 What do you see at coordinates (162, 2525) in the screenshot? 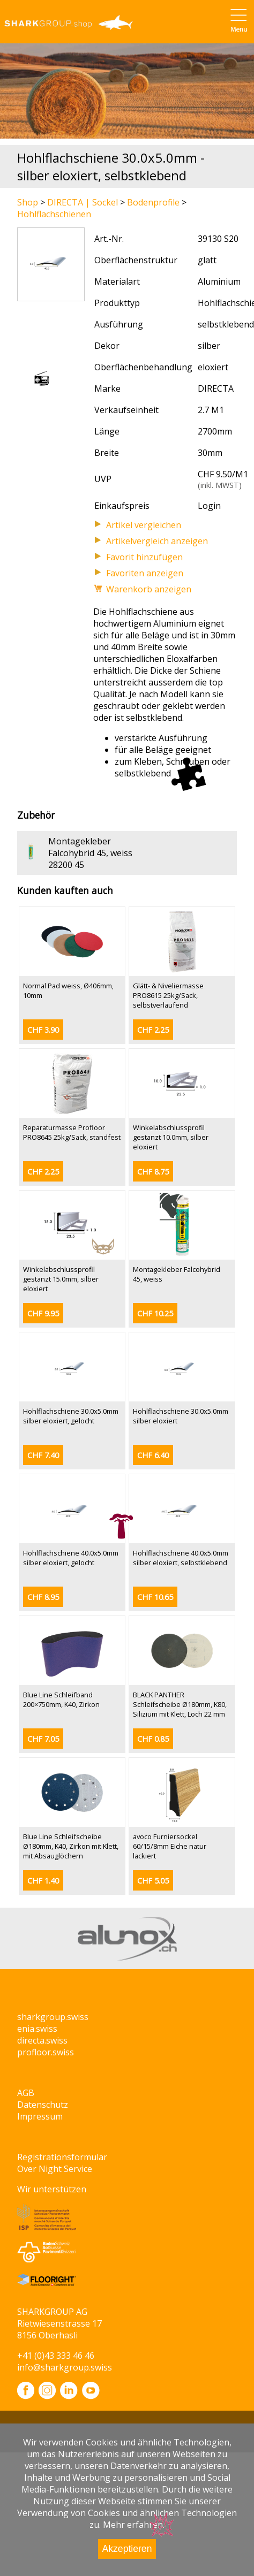
I see `sea urchin creature in a game inventory` at bounding box center [162, 2525].